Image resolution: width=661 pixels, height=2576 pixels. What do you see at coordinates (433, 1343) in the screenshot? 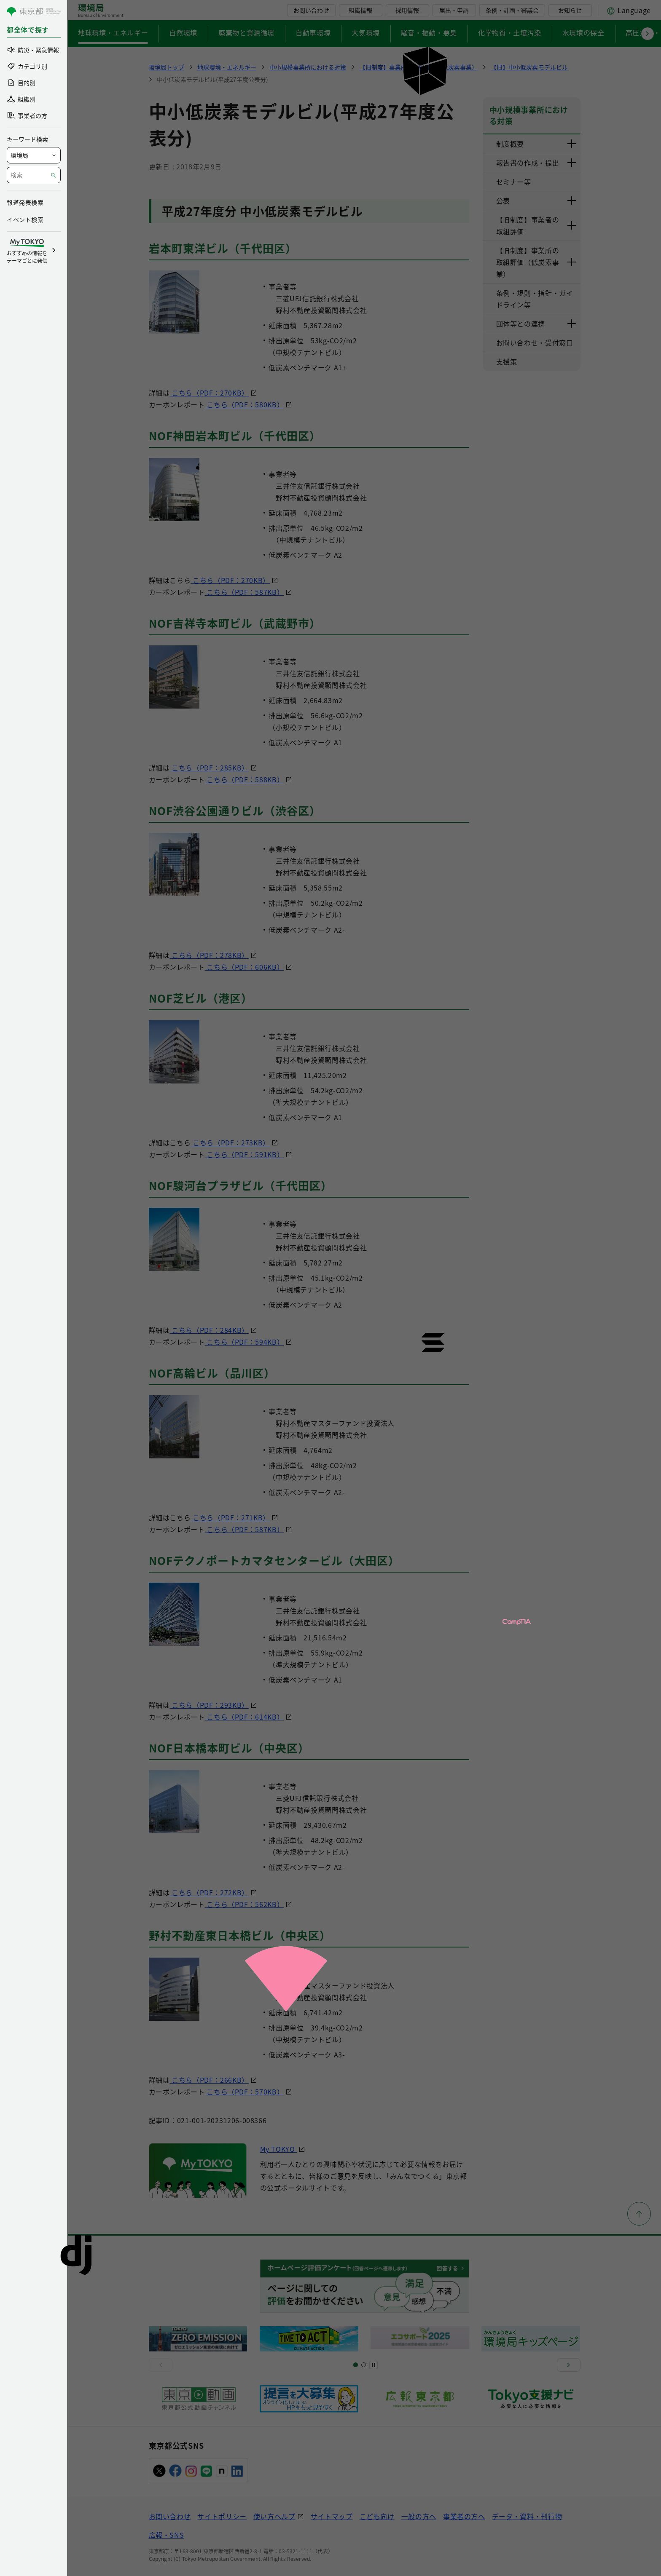
I see `solana blockchain platform logo` at bounding box center [433, 1343].